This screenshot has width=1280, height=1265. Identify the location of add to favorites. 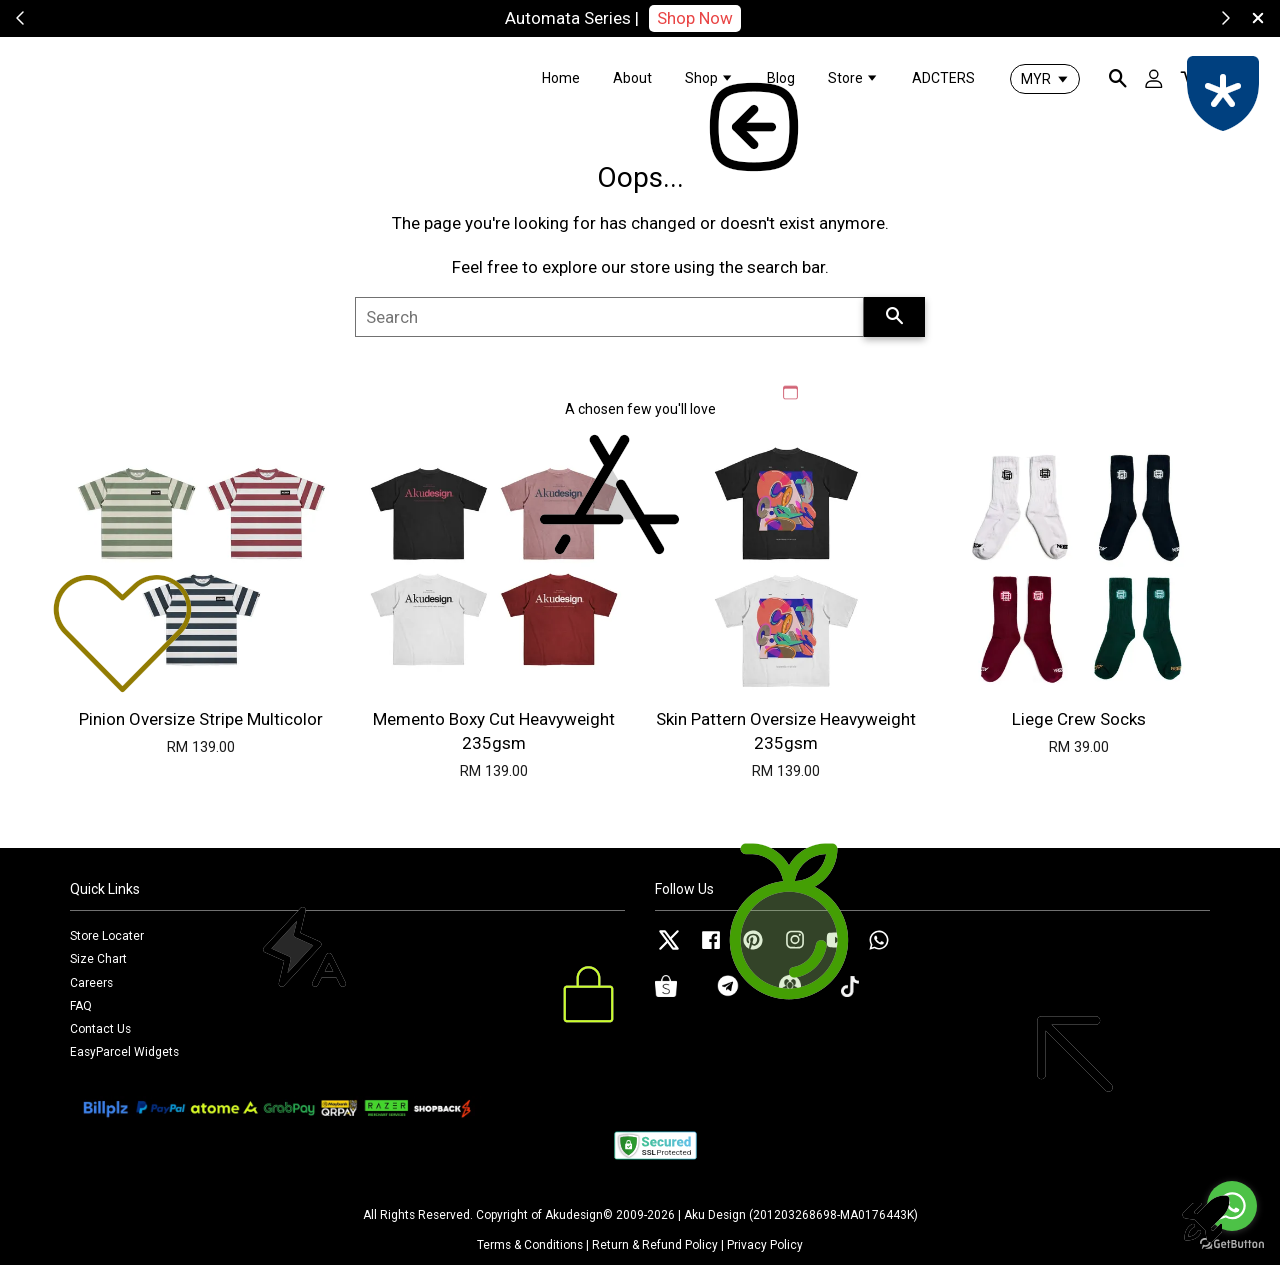
(122, 628).